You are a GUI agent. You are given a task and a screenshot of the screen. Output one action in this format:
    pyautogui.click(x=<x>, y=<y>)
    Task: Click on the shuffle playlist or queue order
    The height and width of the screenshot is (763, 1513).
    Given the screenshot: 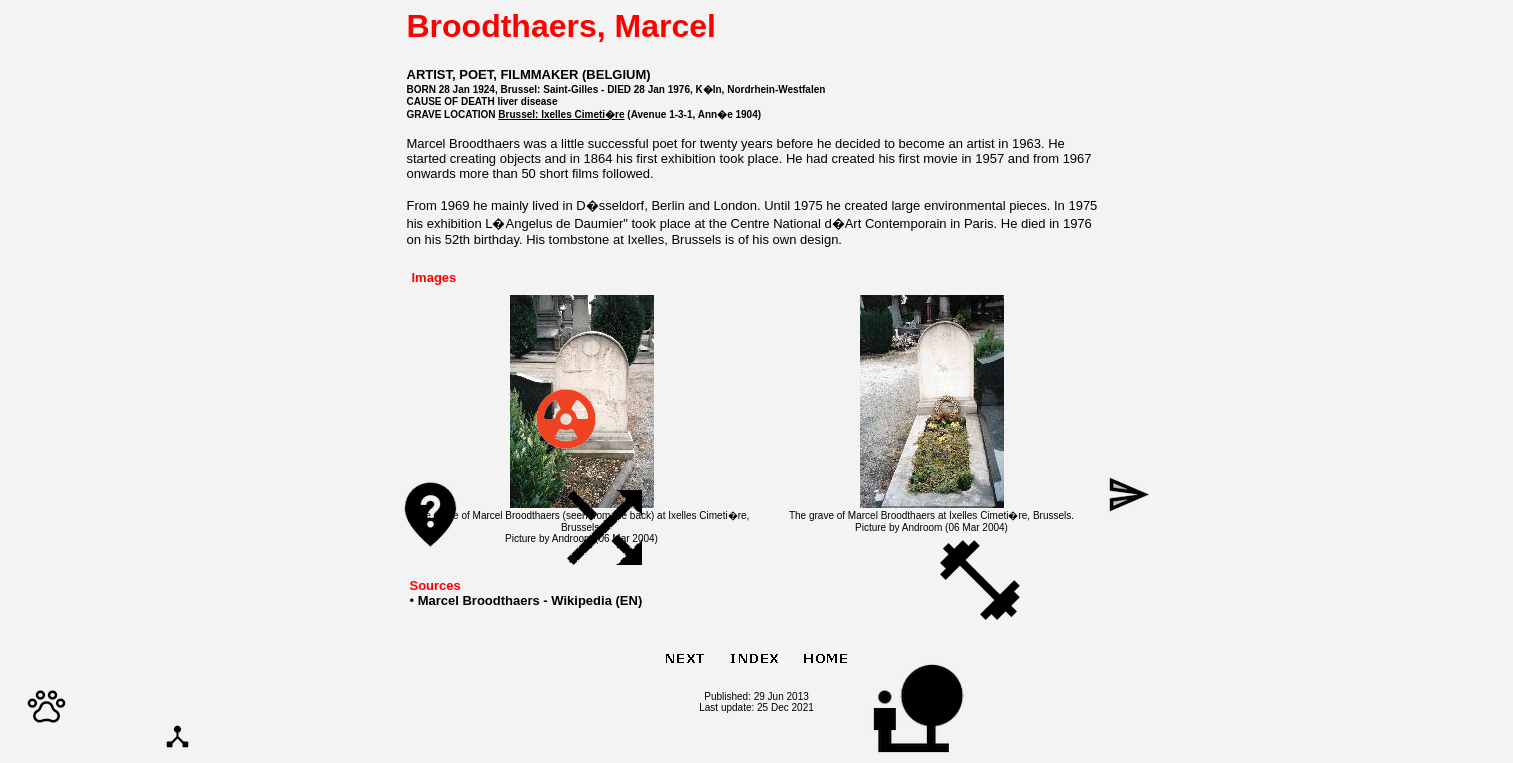 What is the action you would take?
    pyautogui.click(x=604, y=527)
    